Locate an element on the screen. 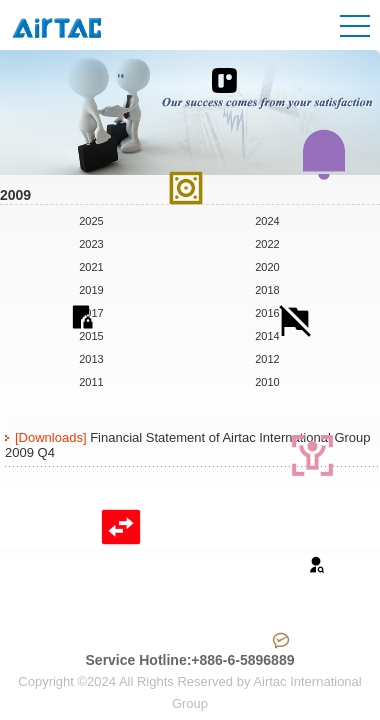  pay with WeChat Pay is located at coordinates (281, 640).